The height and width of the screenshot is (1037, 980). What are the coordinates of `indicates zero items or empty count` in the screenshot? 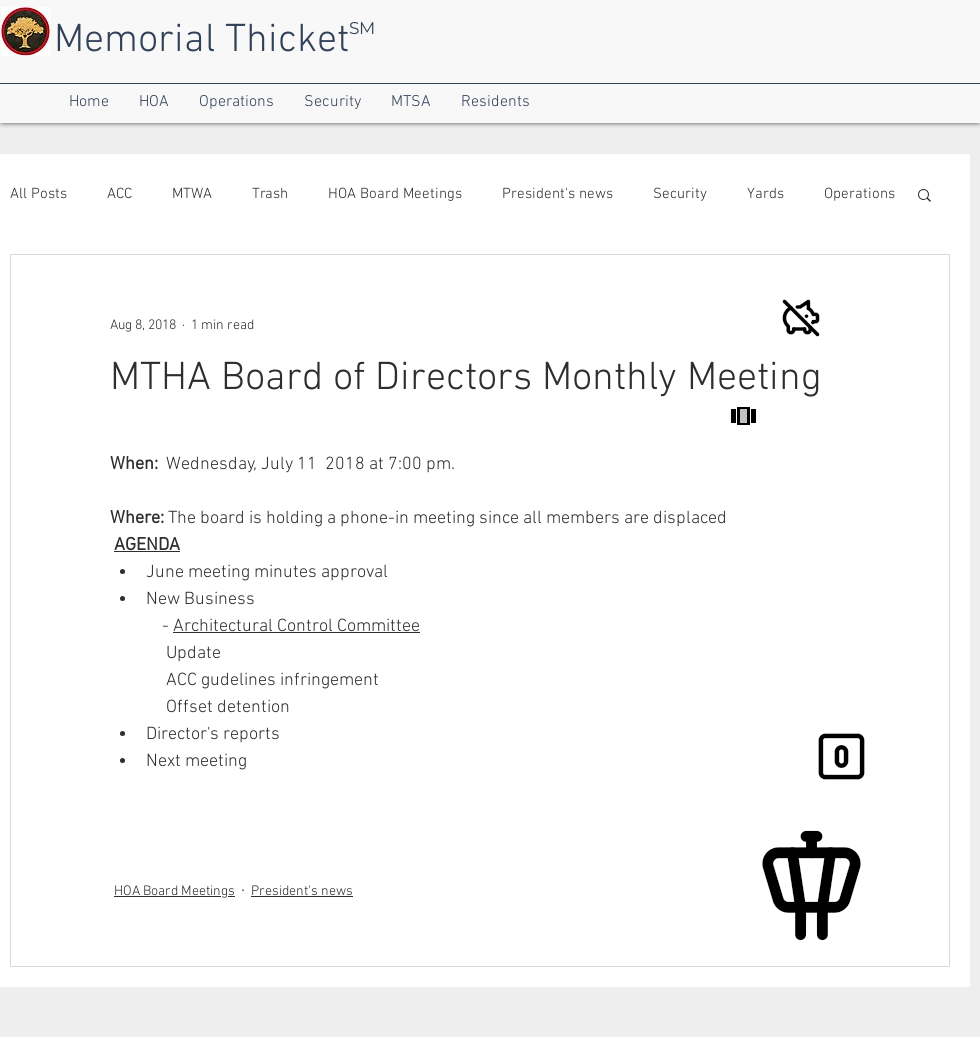 It's located at (841, 756).